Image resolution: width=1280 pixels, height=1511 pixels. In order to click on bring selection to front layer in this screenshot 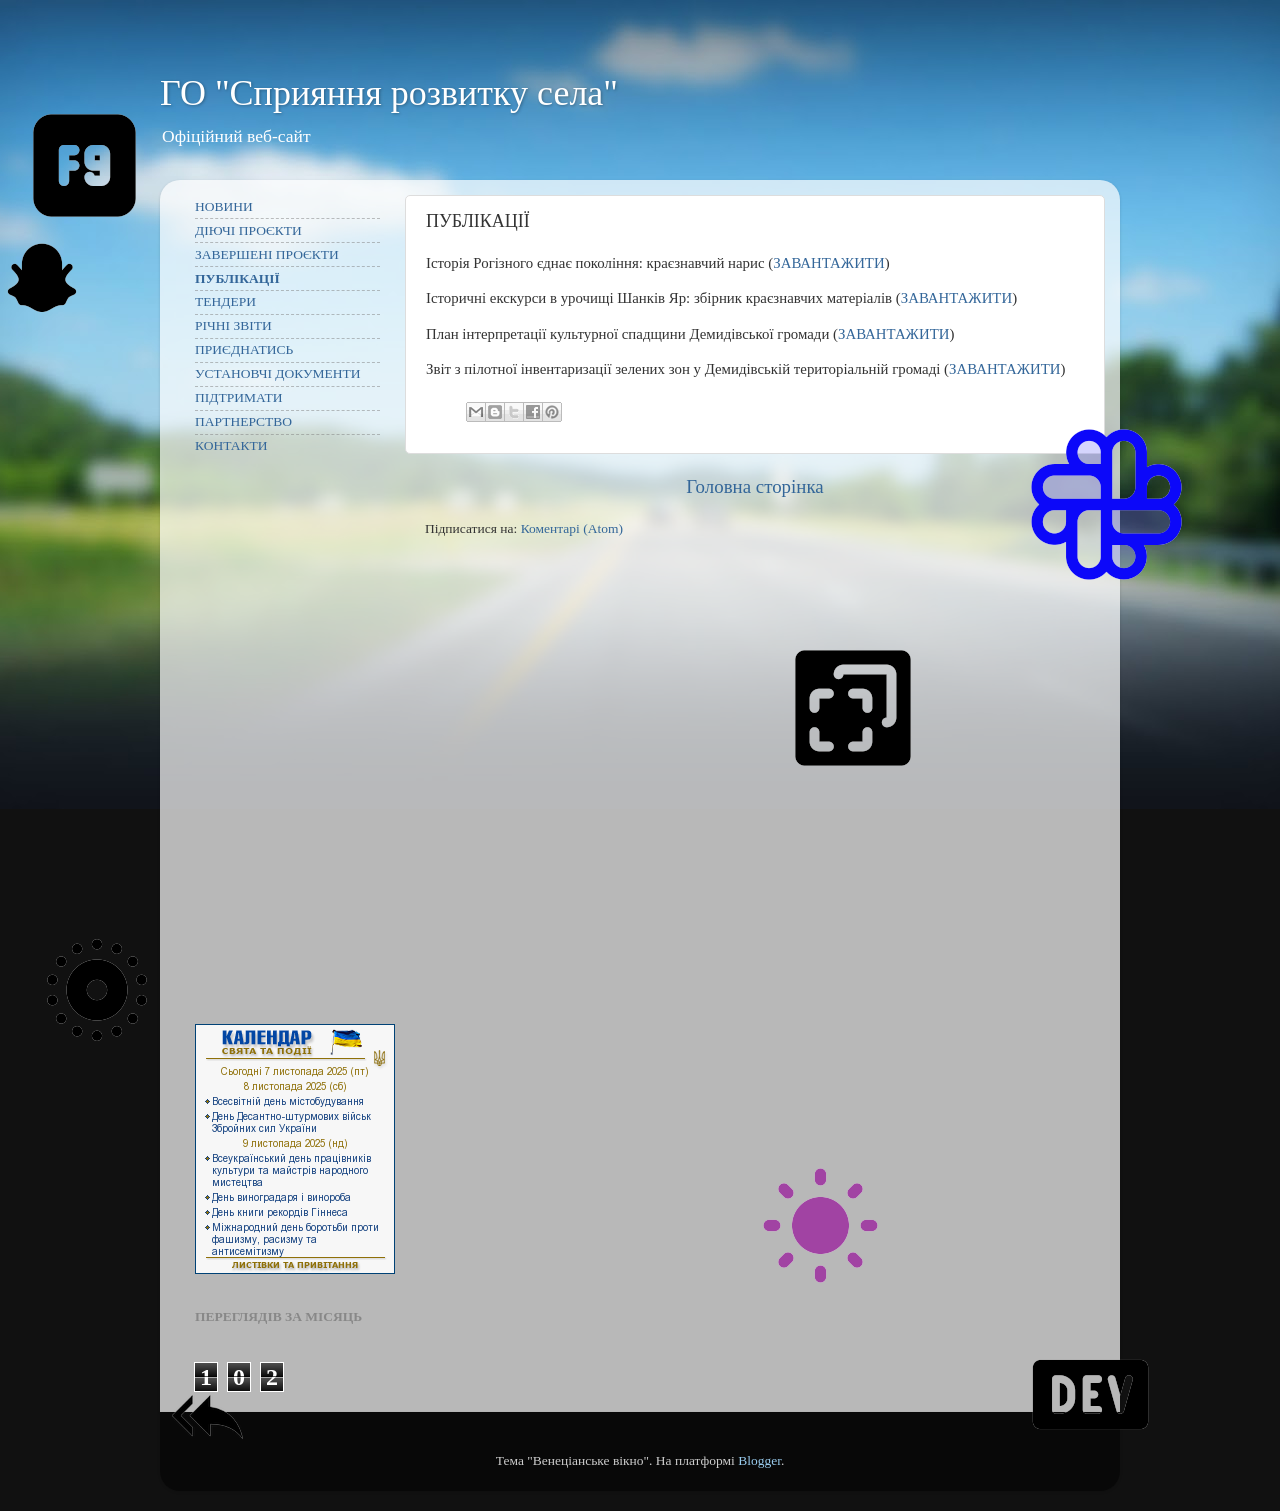, I will do `click(853, 708)`.